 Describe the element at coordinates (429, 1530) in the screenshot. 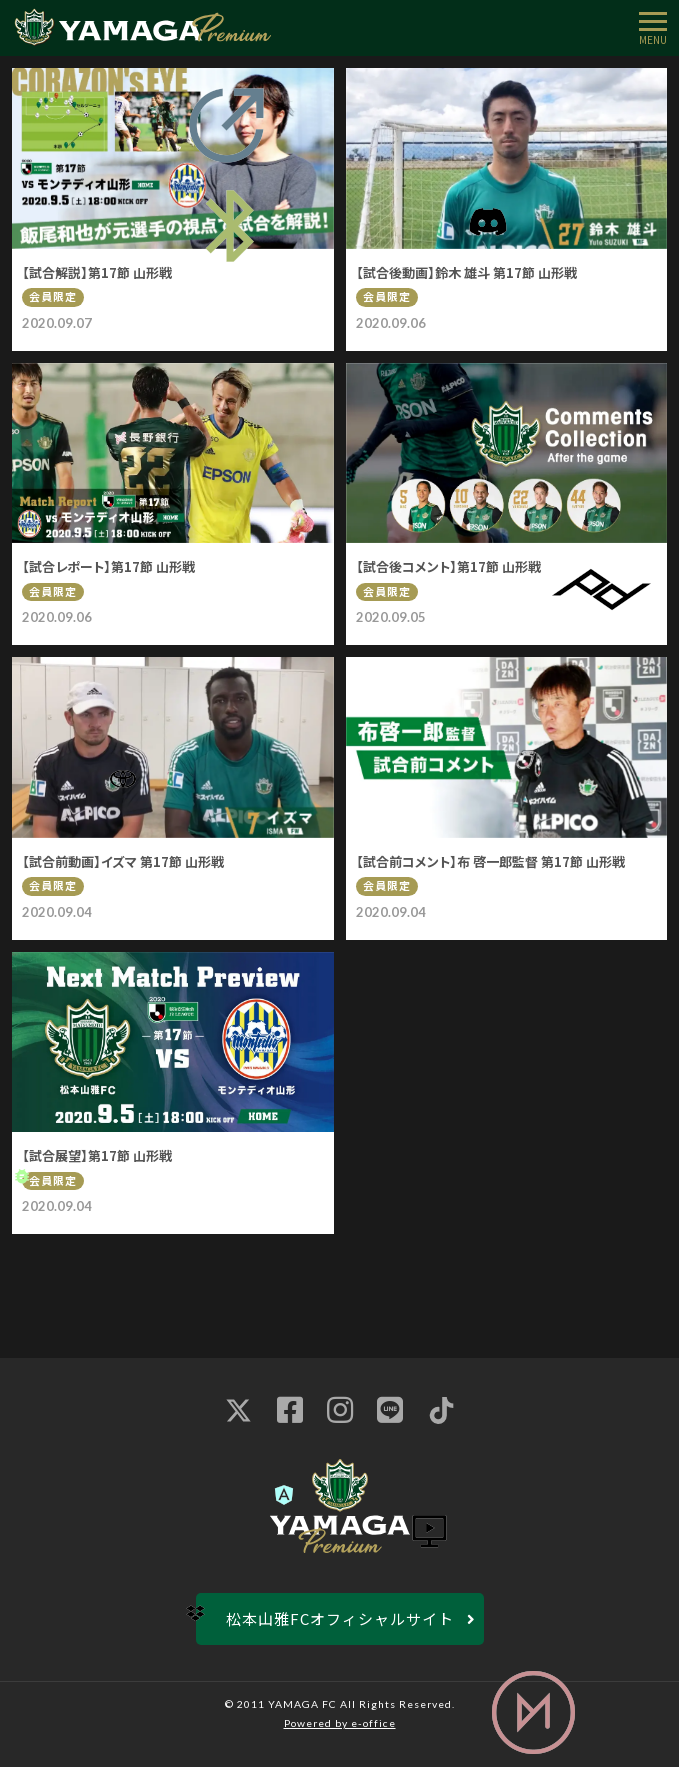

I see `start a slideshow presentation` at that location.